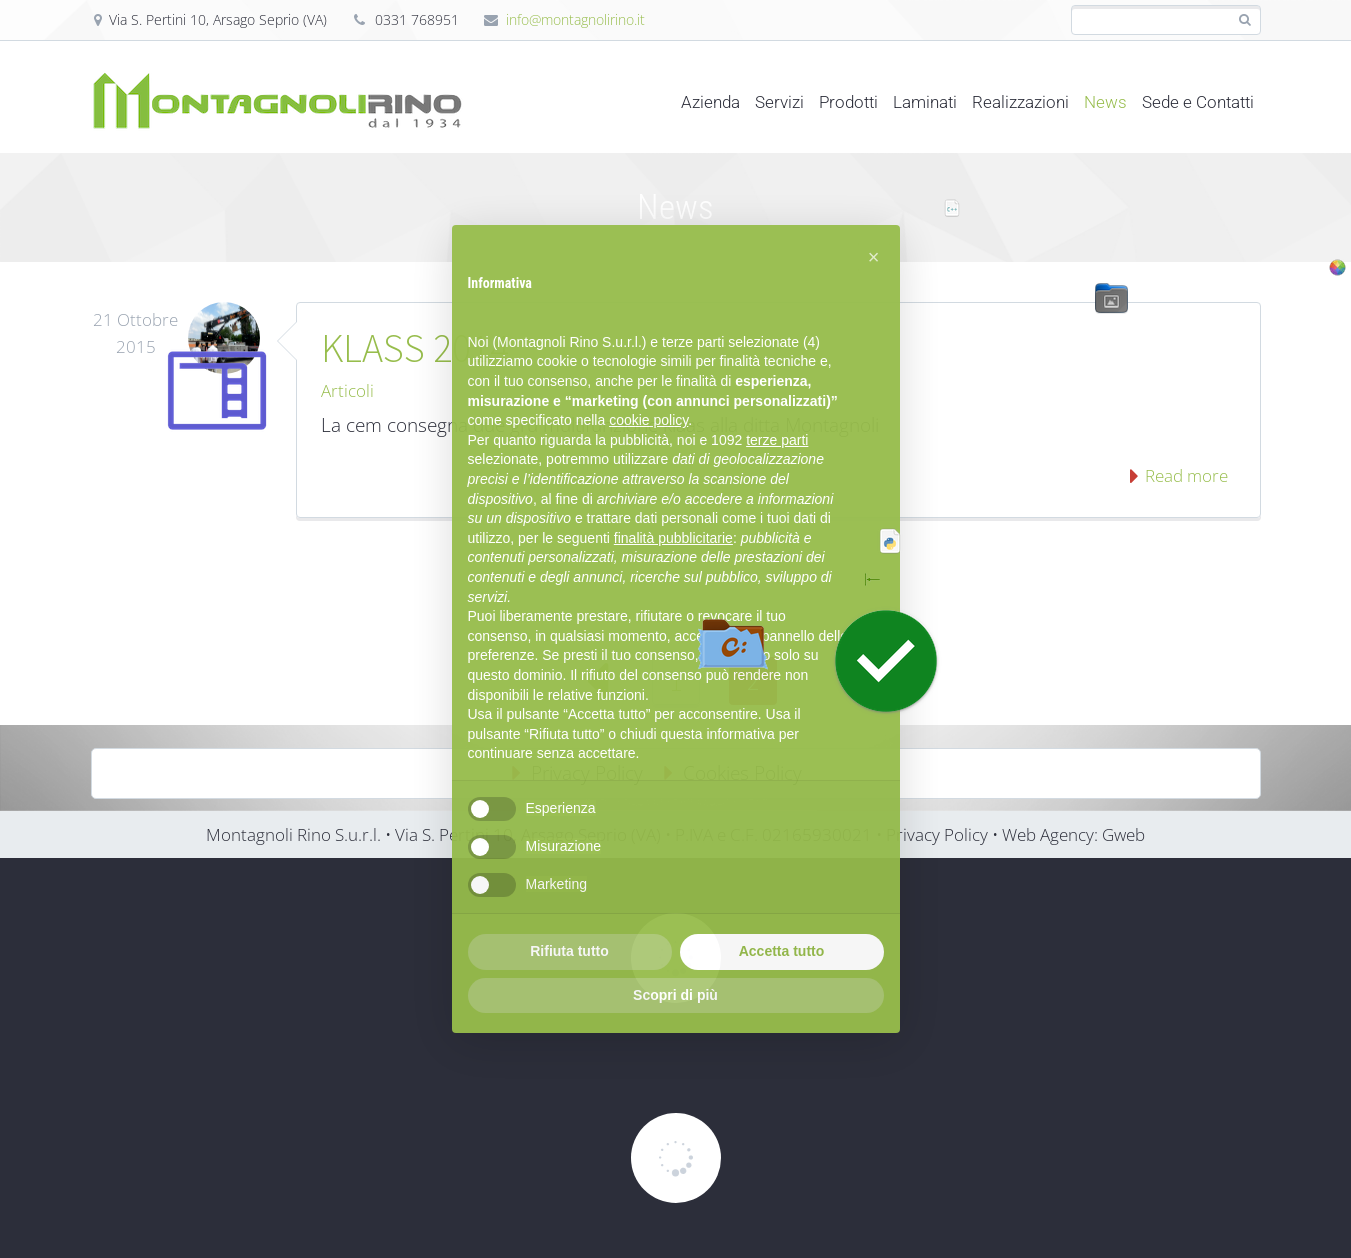  Describe the element at coordinates (890, 541) in the screenshot. I see `a python 3 script or source file` at that location.